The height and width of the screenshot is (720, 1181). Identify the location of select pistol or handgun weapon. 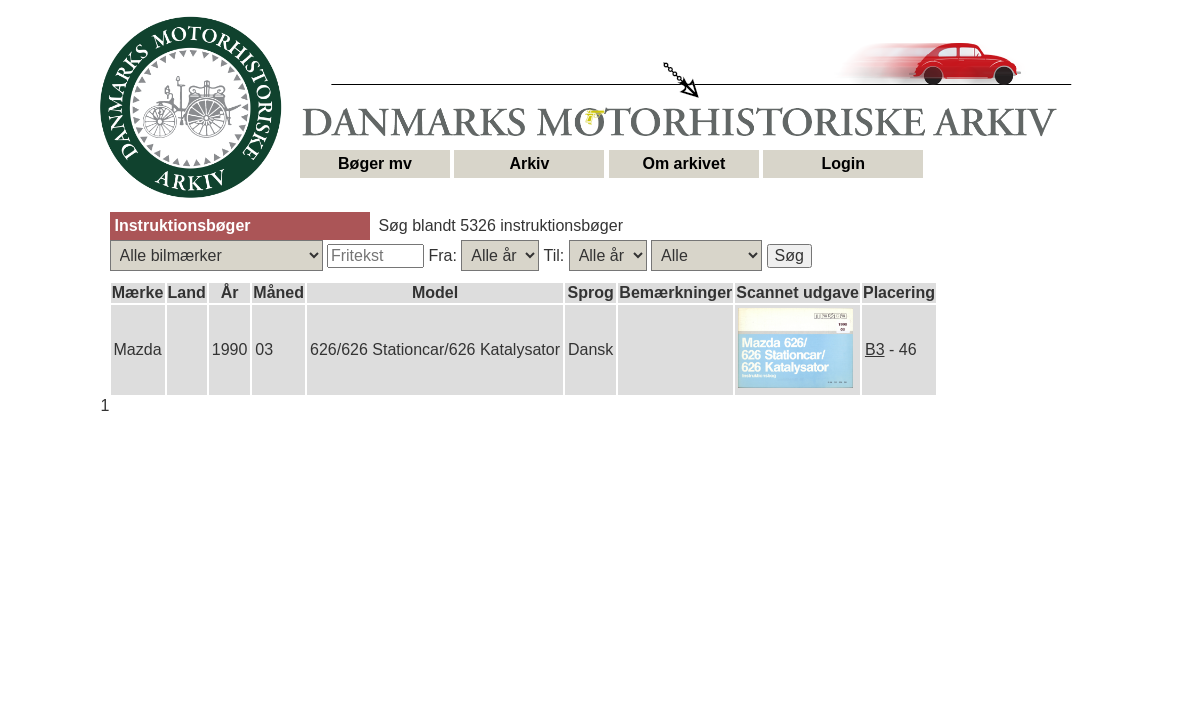
(595, 117).